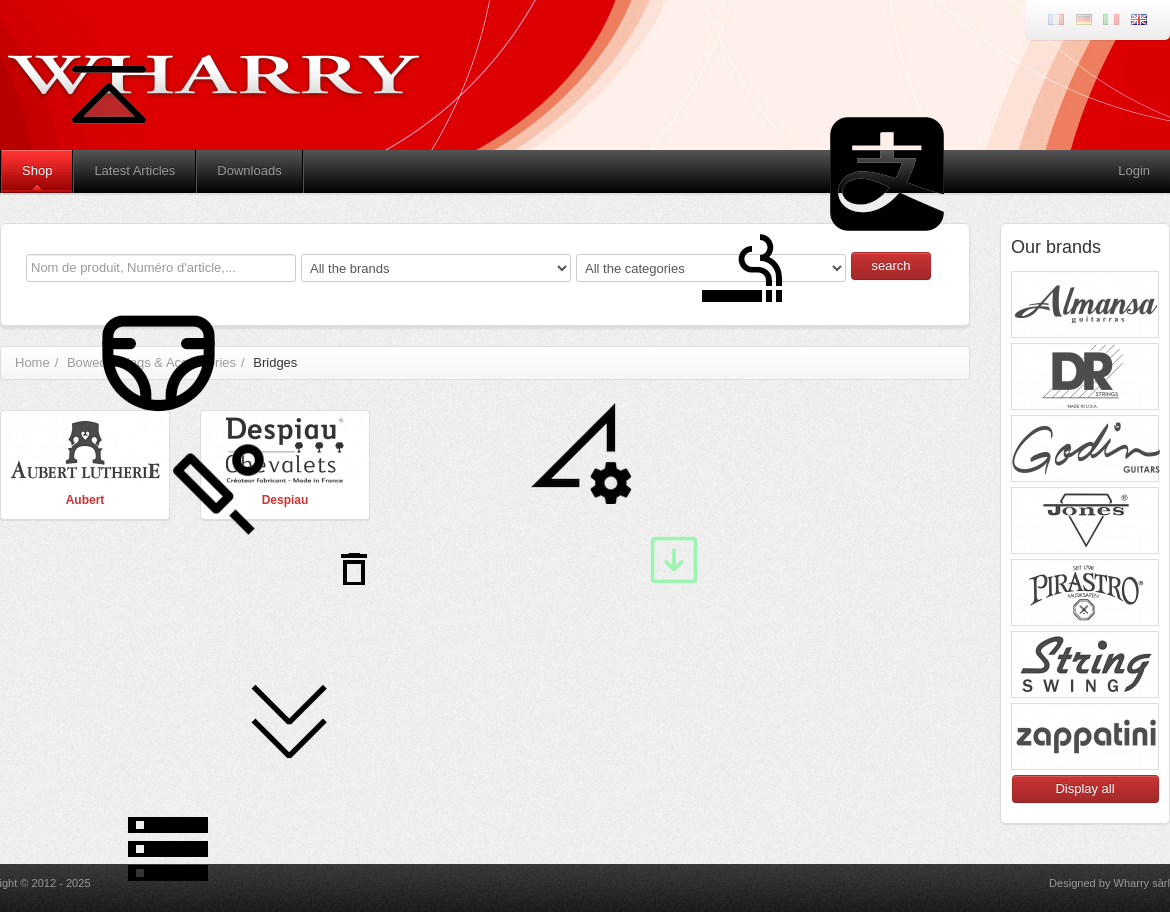 The image size is (1170, 912). I want to click on expand collapsed content below, so click(292, 724).